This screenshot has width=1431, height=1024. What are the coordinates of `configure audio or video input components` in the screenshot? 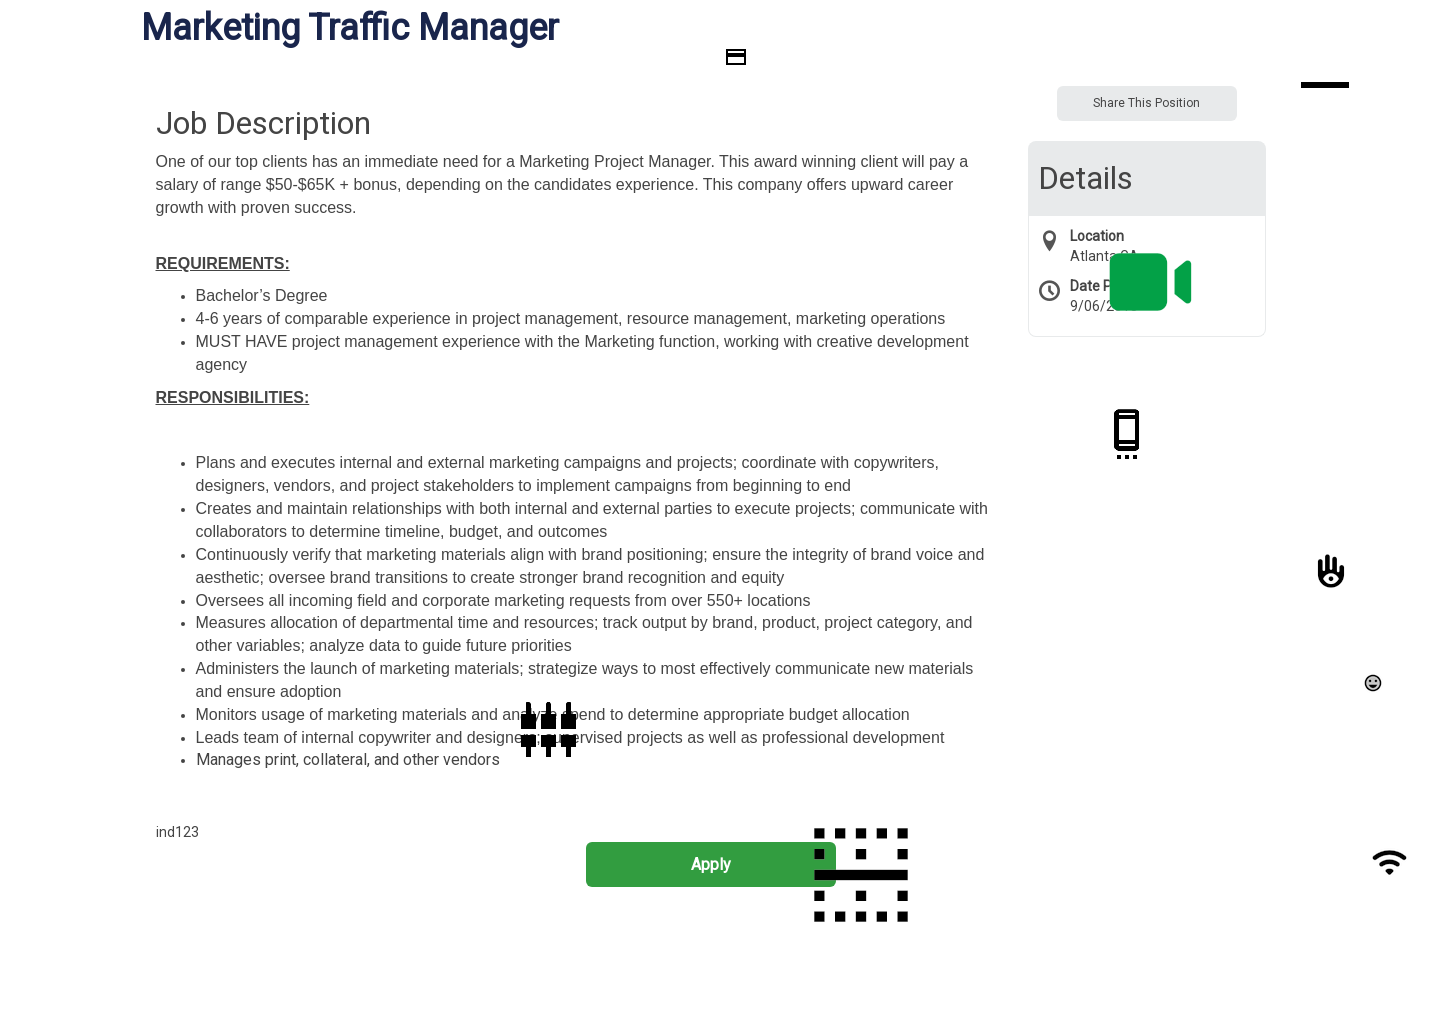 It's located at (548, 729).